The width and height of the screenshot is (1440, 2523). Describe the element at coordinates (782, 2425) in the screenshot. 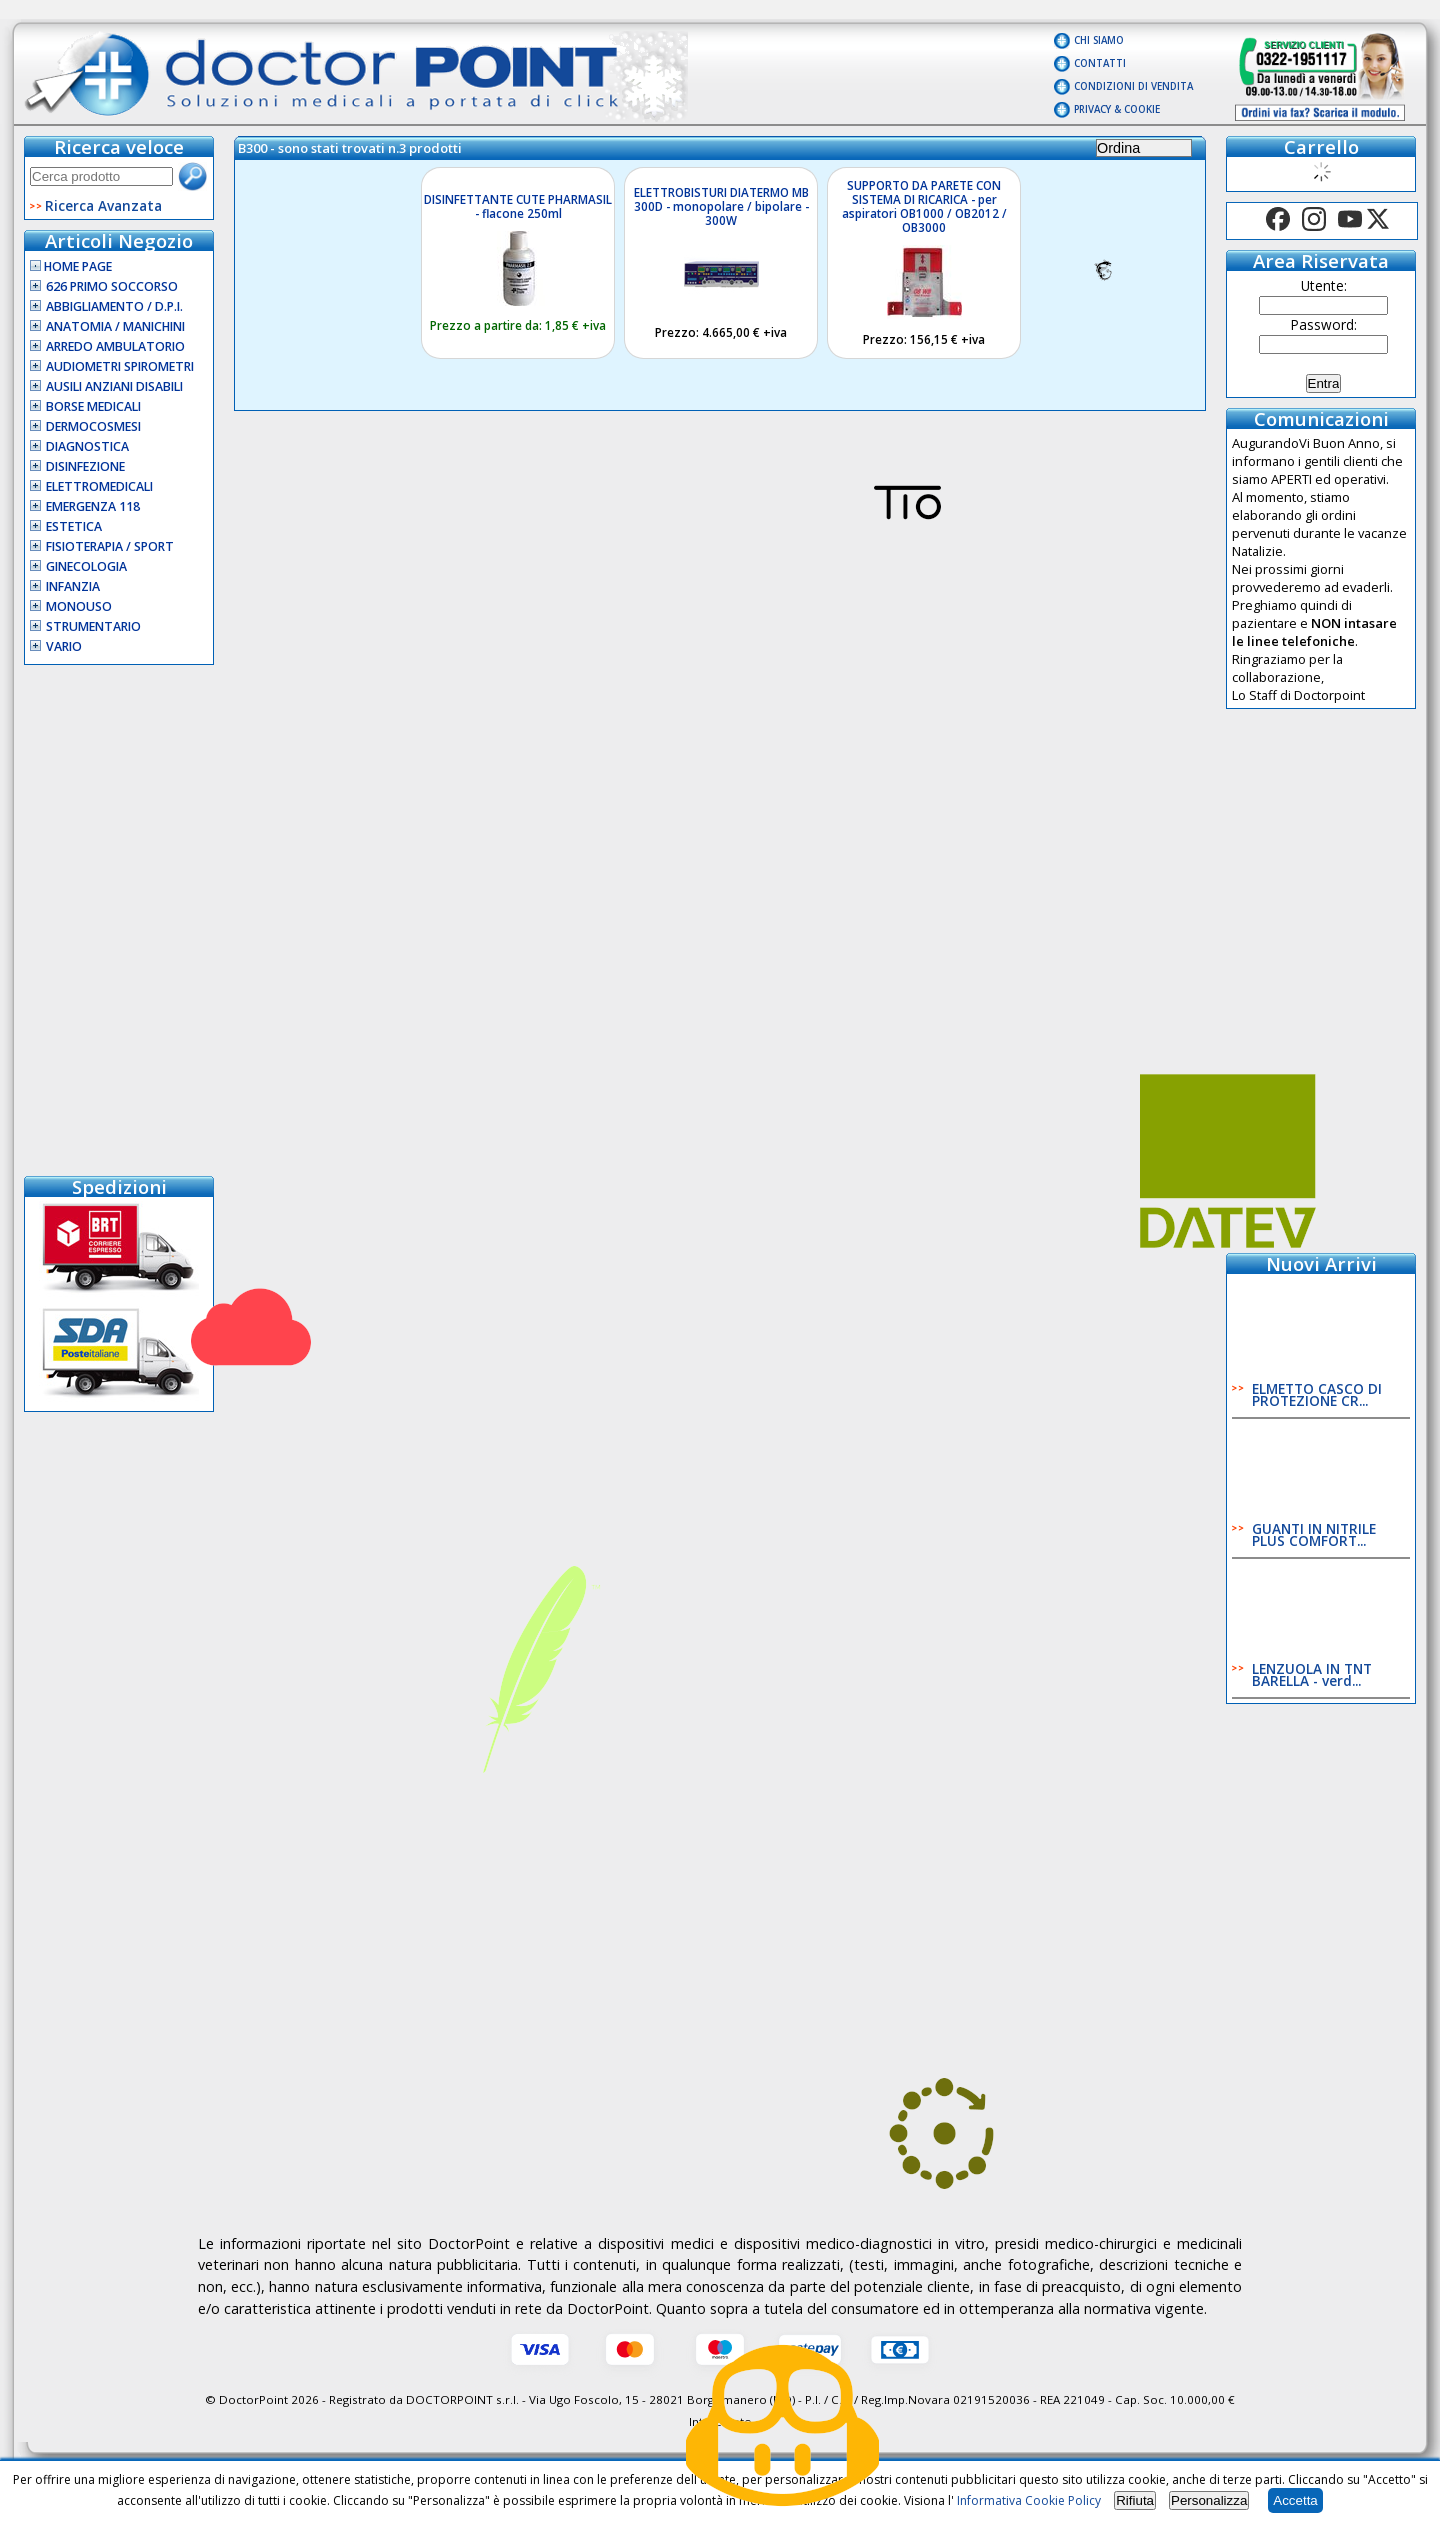

I see `GitHub Copilot AI coding assistant` at that location.